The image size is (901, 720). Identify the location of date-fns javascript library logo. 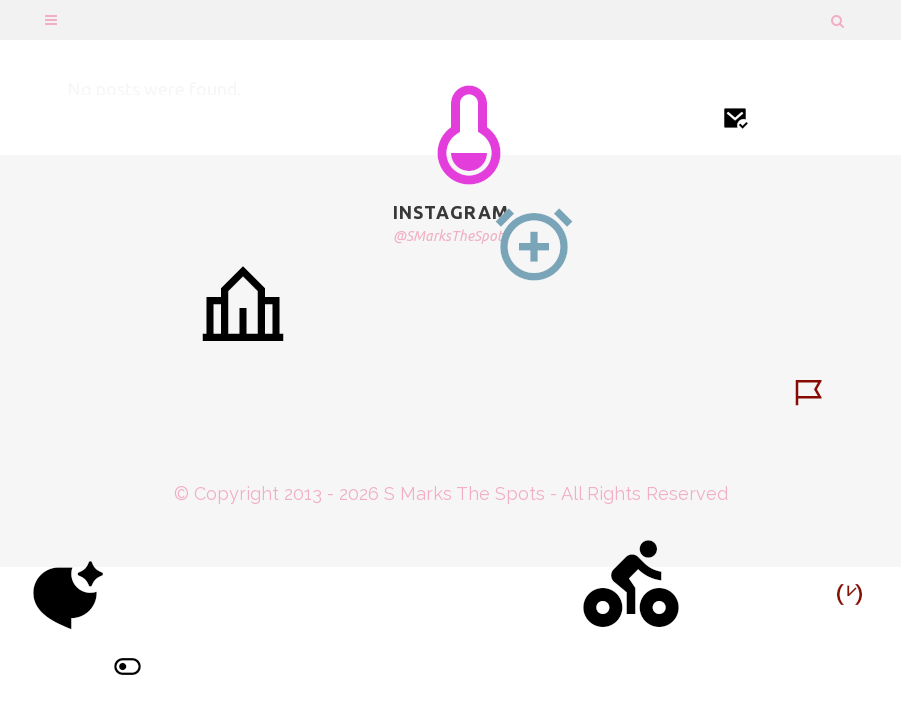
(849, 594).